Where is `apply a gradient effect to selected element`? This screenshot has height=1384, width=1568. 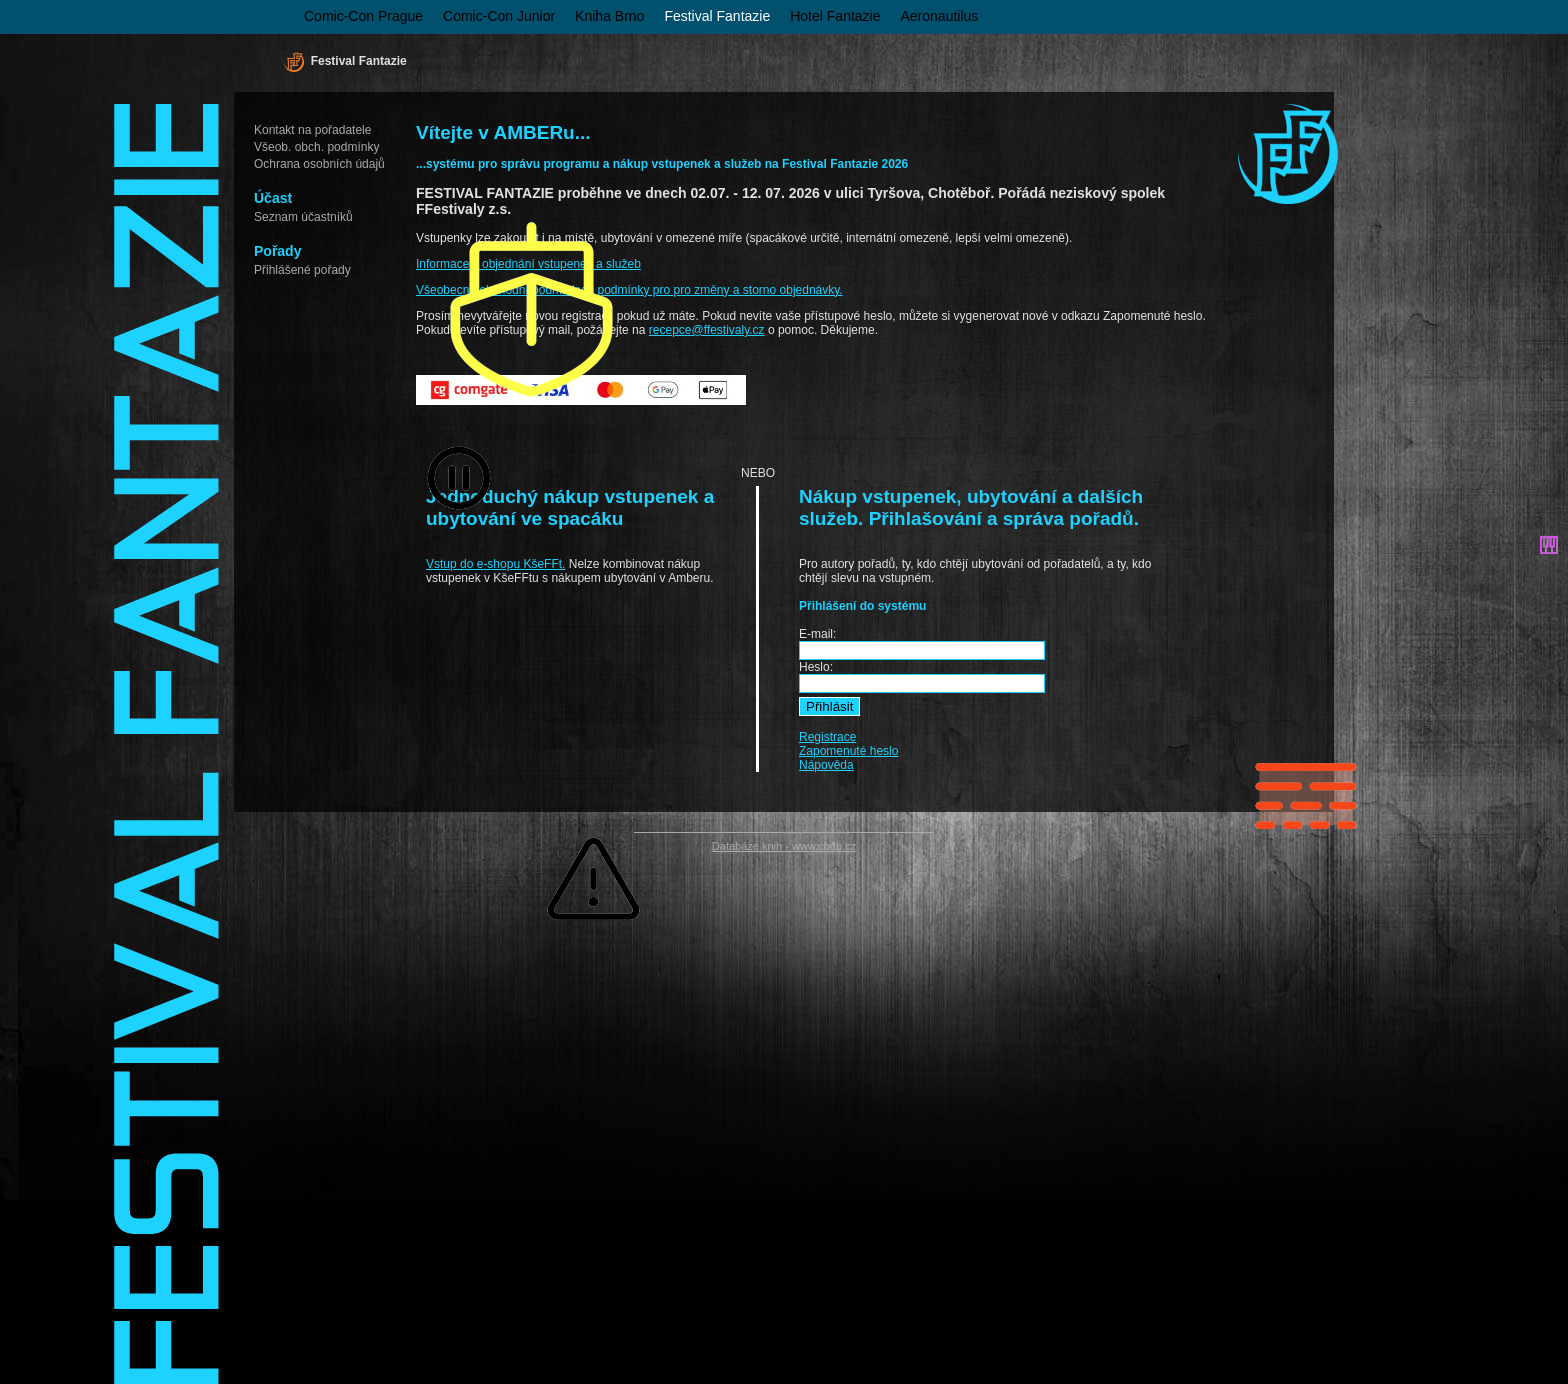
apply a gradient effect to selected element is located at coordinates (1306, 798).